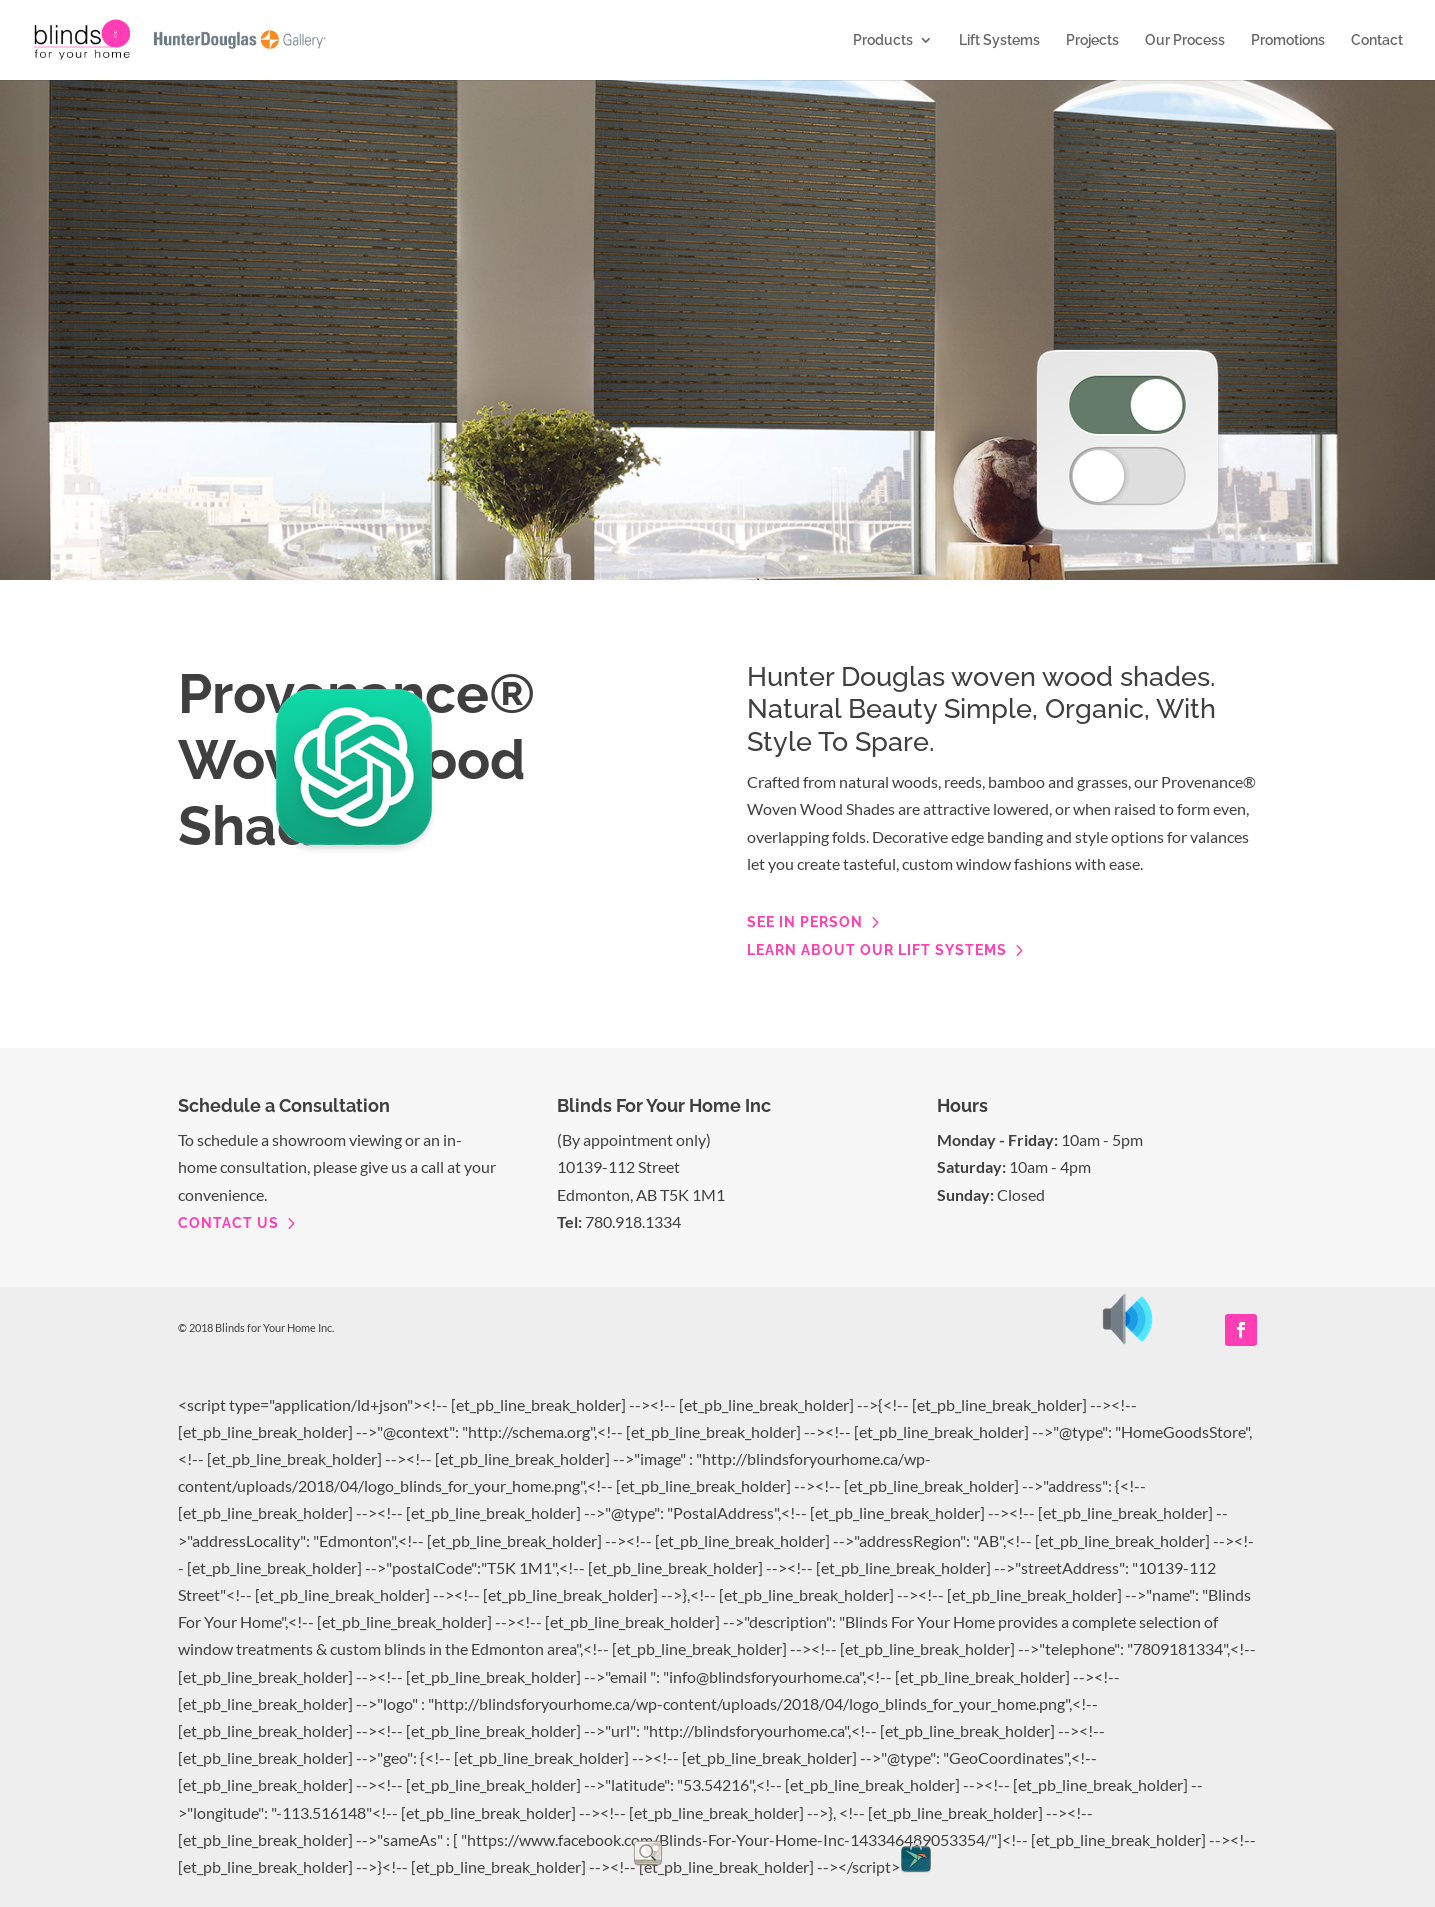 The height and width of the screenshot is (1907, 1435). What do you see at coordinates (354, 767) in the screenshot?
I see `open ChatGPT app` at bounding box center [354, 767].